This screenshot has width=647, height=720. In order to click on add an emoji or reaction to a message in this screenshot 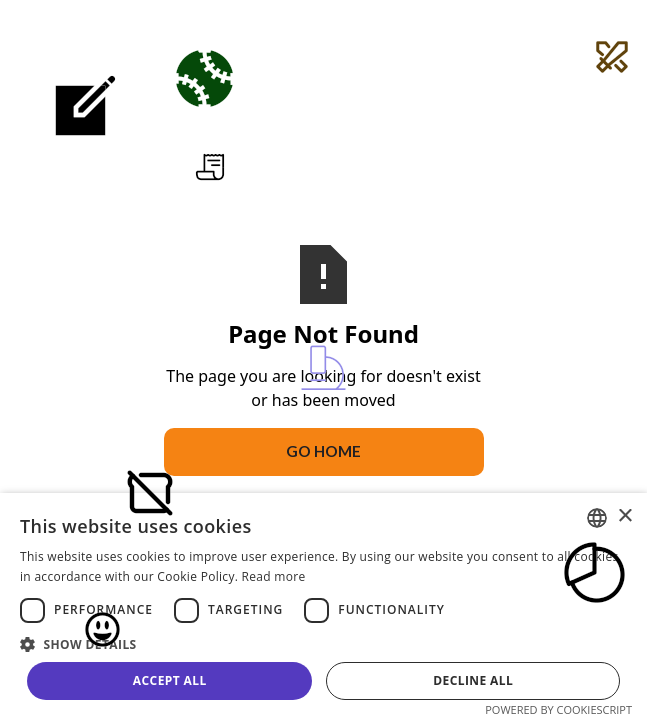, I will do `click(102, 629)`.